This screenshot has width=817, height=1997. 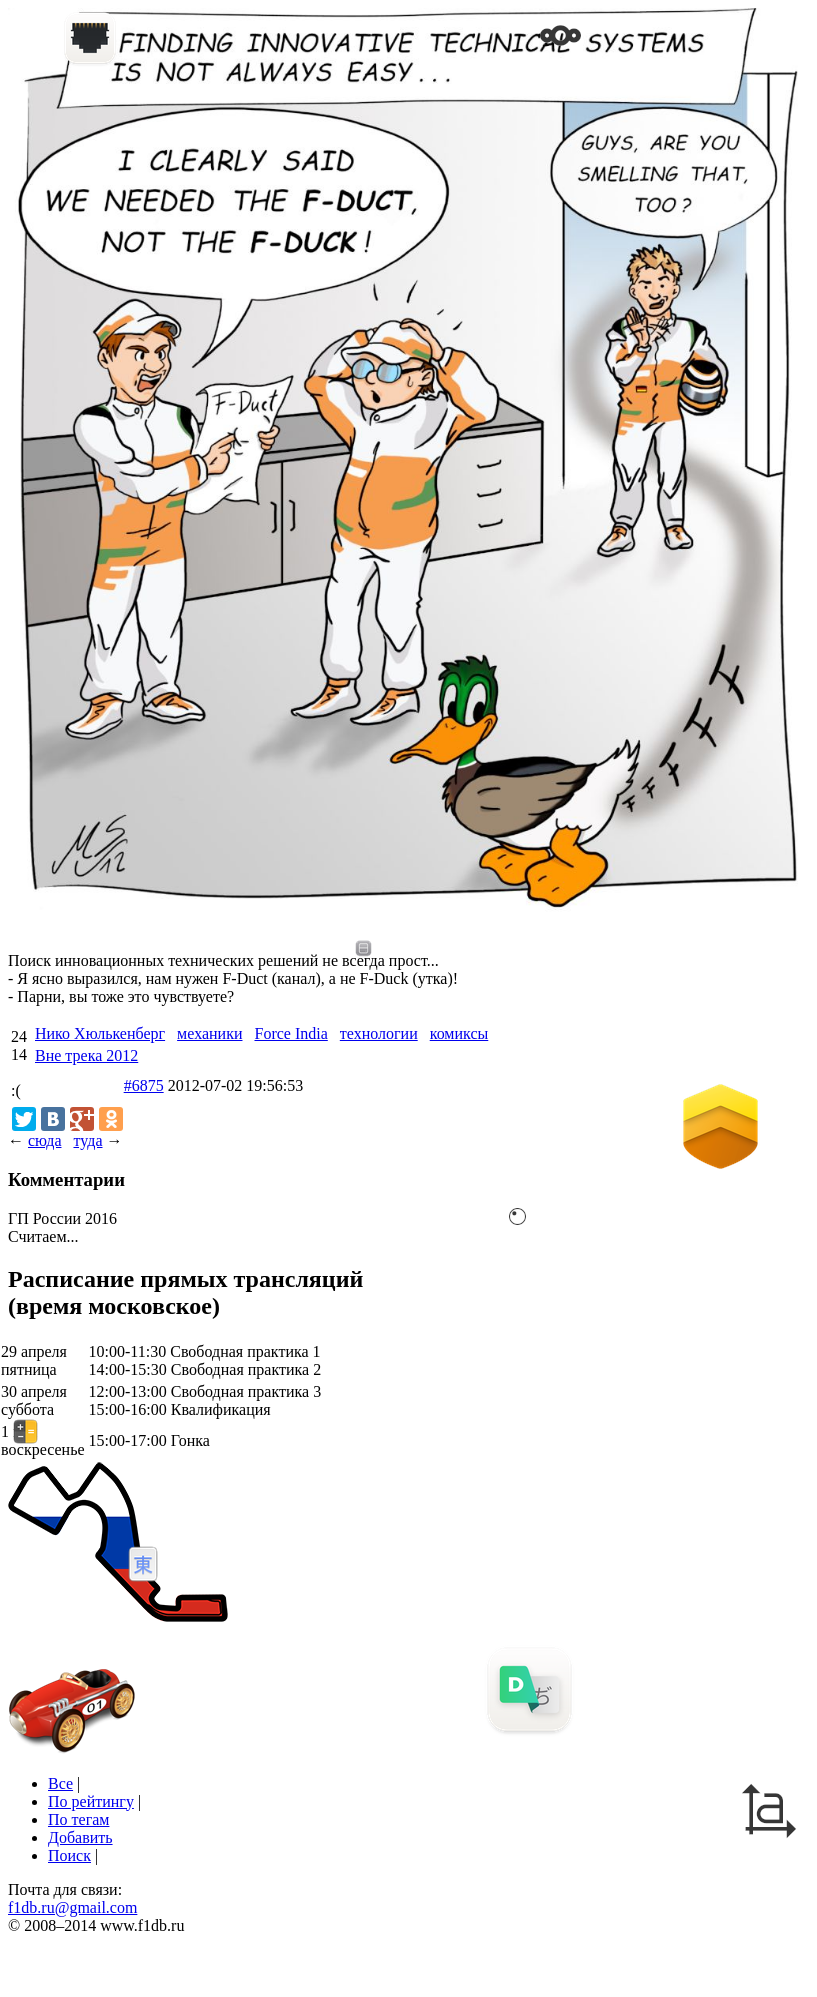 I want to click on connect to owncloud account, so click(x=560, y=35).